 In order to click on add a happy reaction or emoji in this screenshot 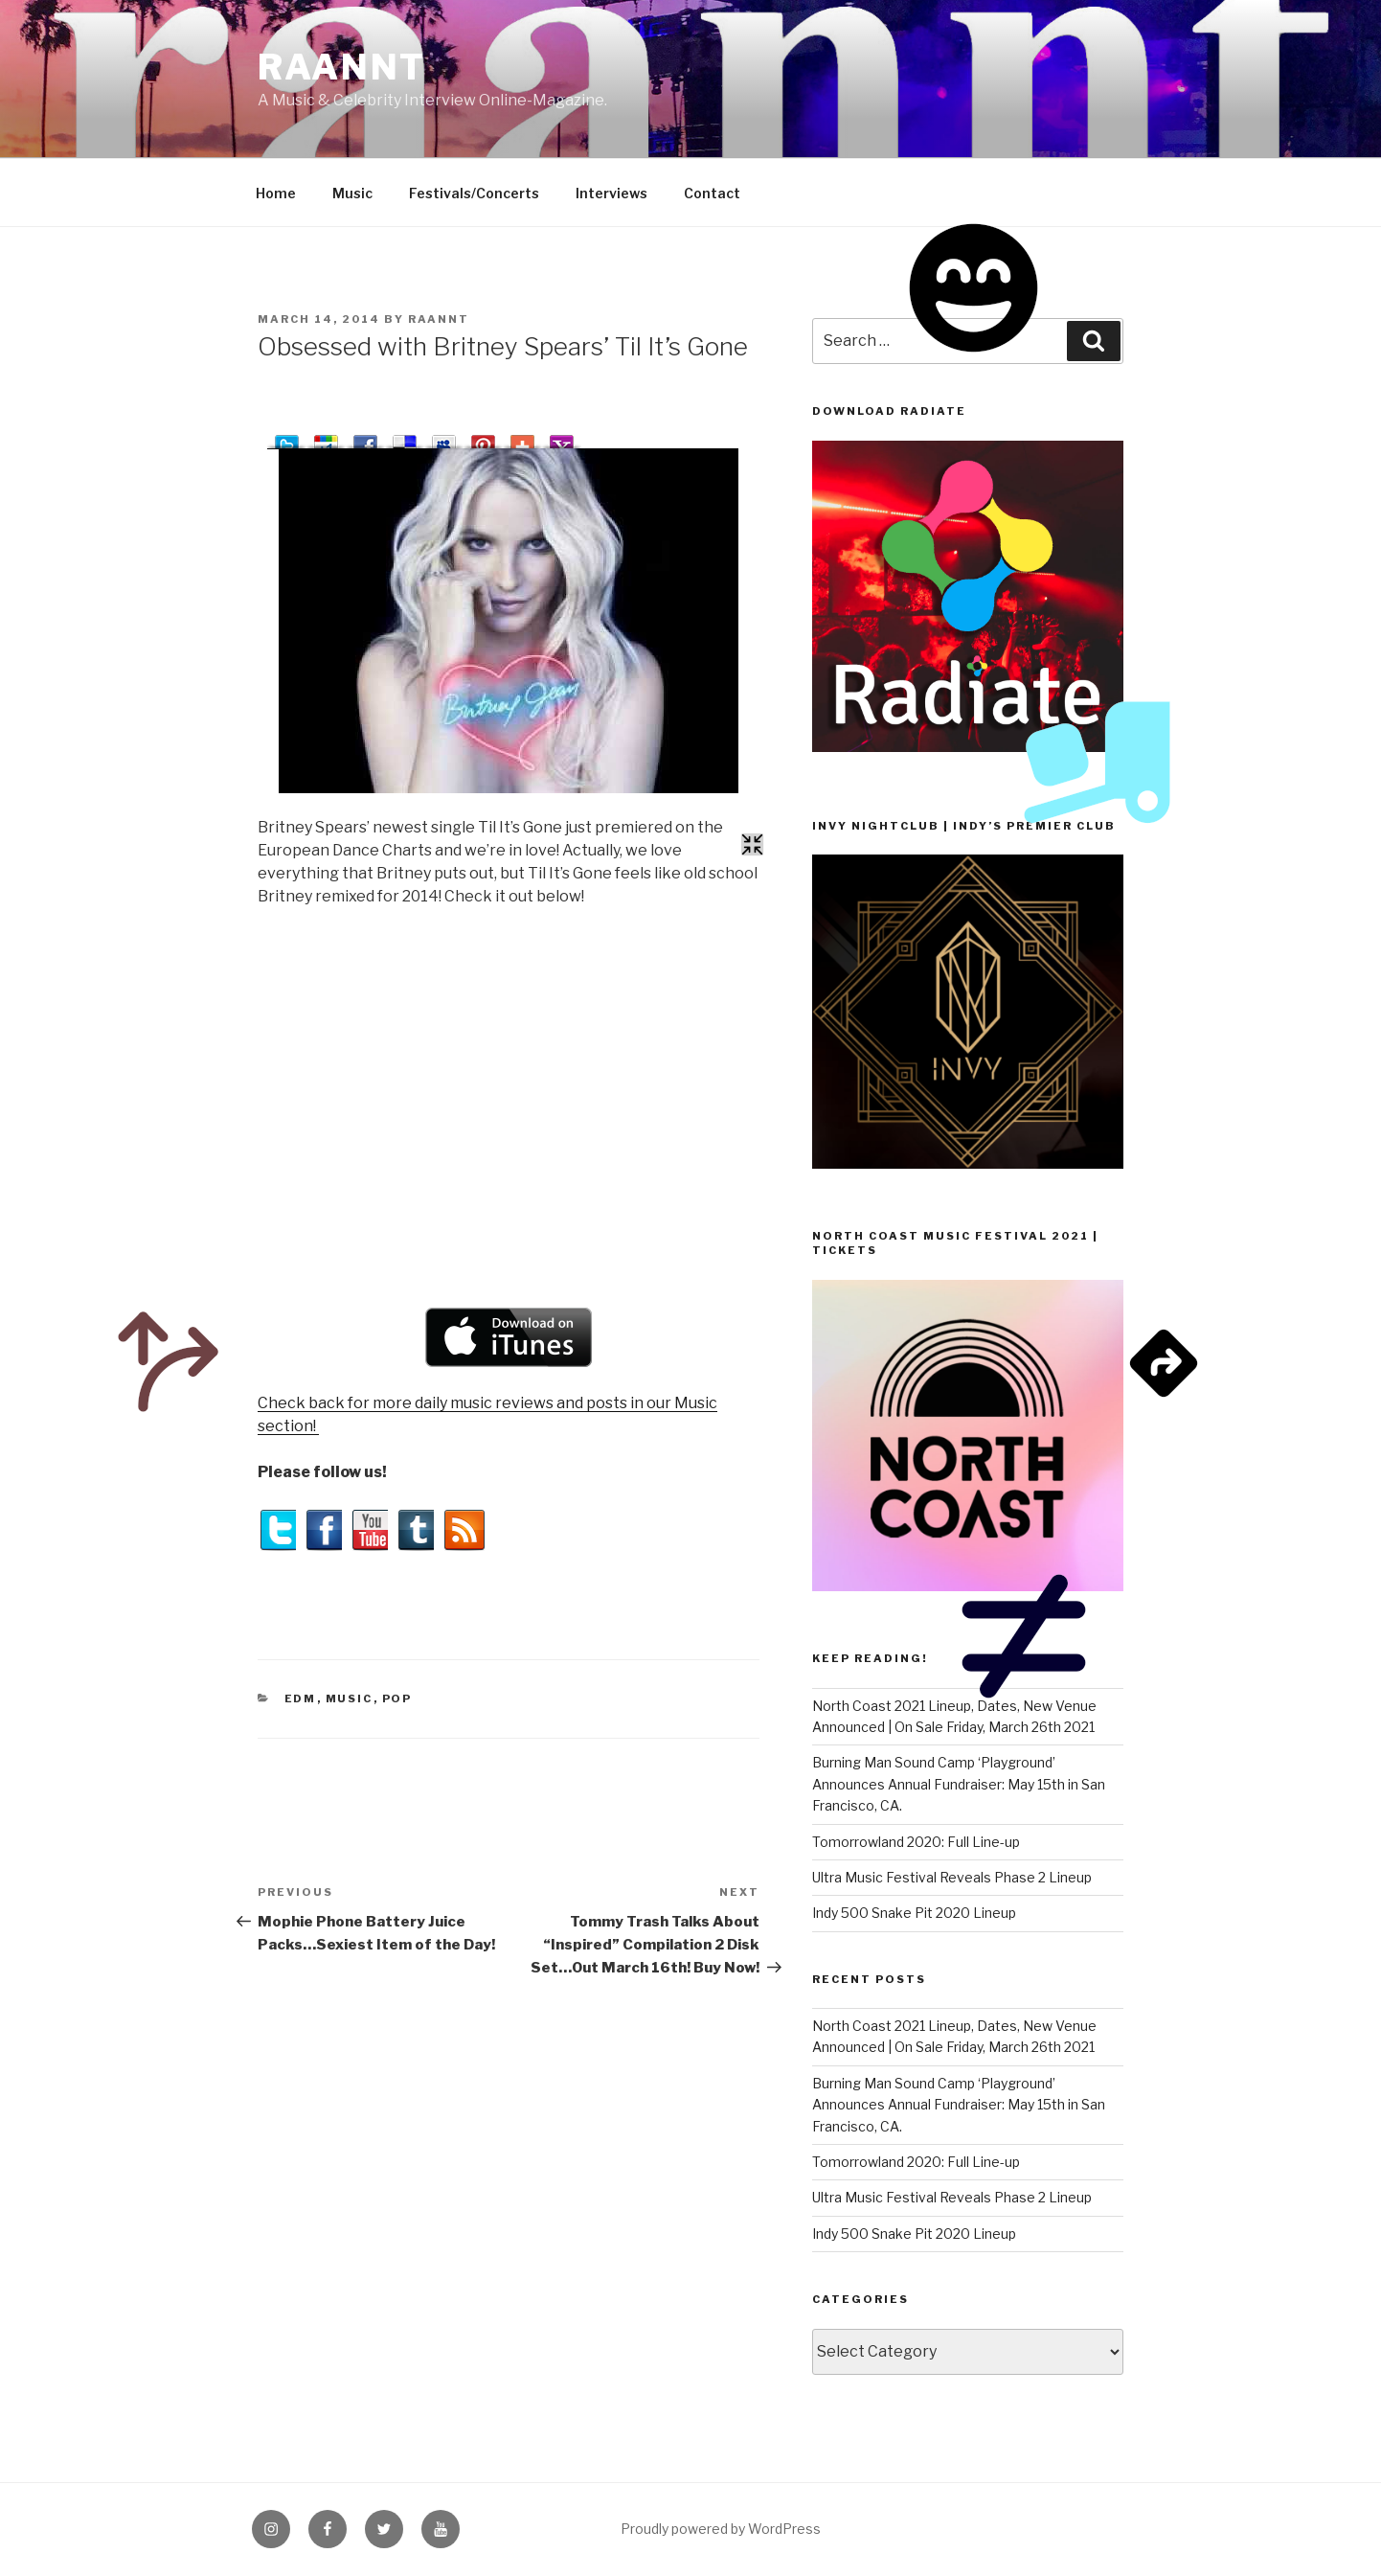, I will do `click(973, 287)`.